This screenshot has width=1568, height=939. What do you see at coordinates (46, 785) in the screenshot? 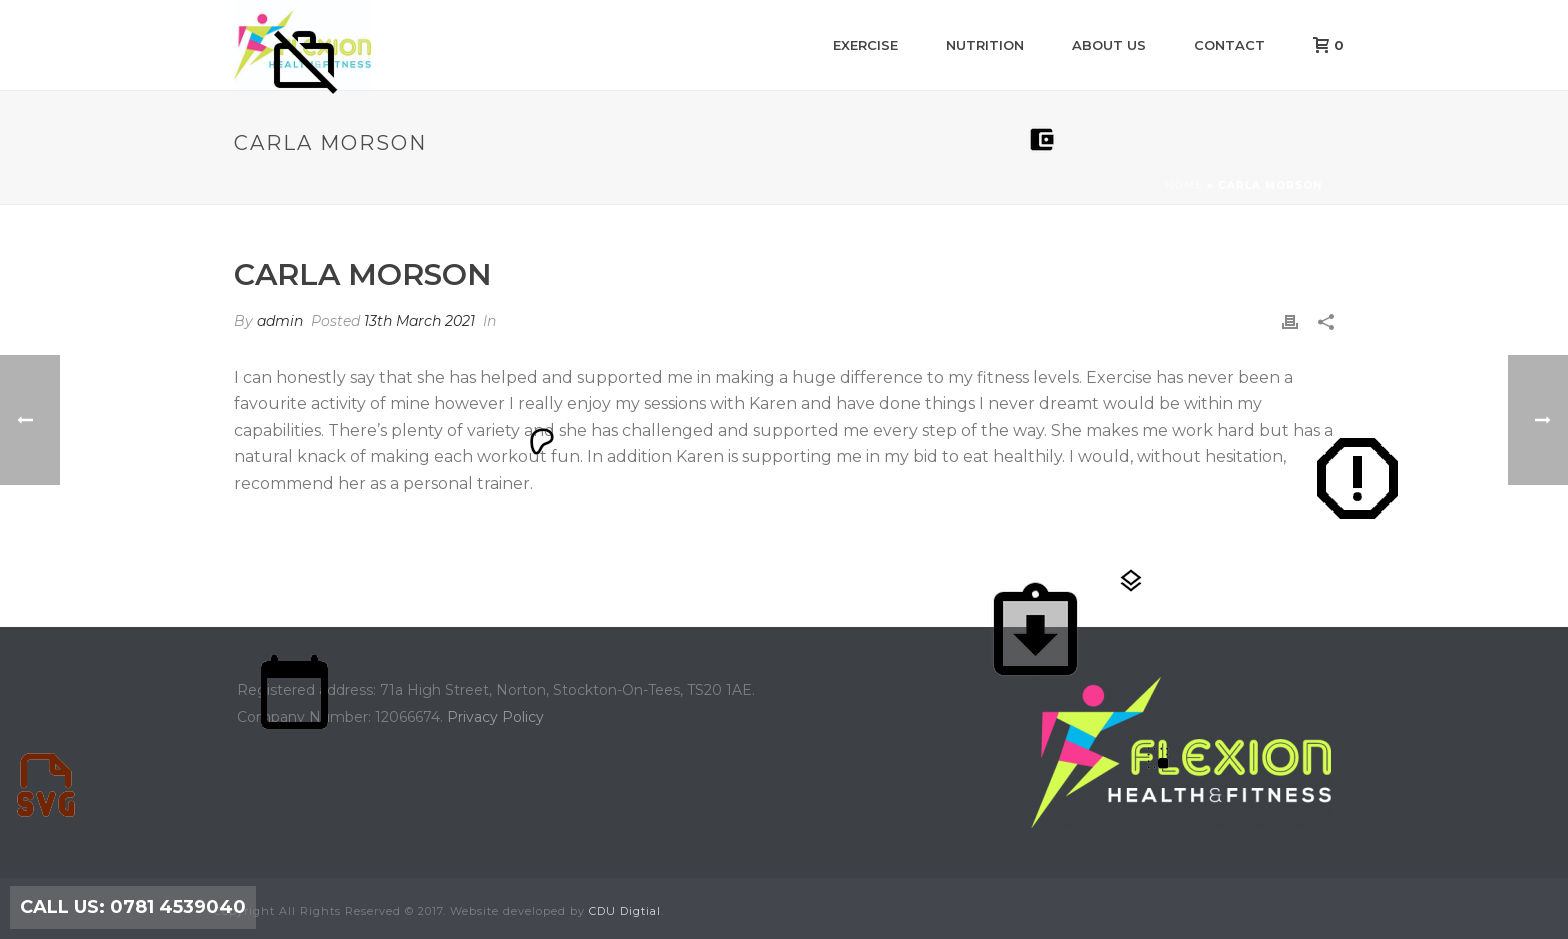
I see `indicates an SVG file type` at bounding box center [46, 785].